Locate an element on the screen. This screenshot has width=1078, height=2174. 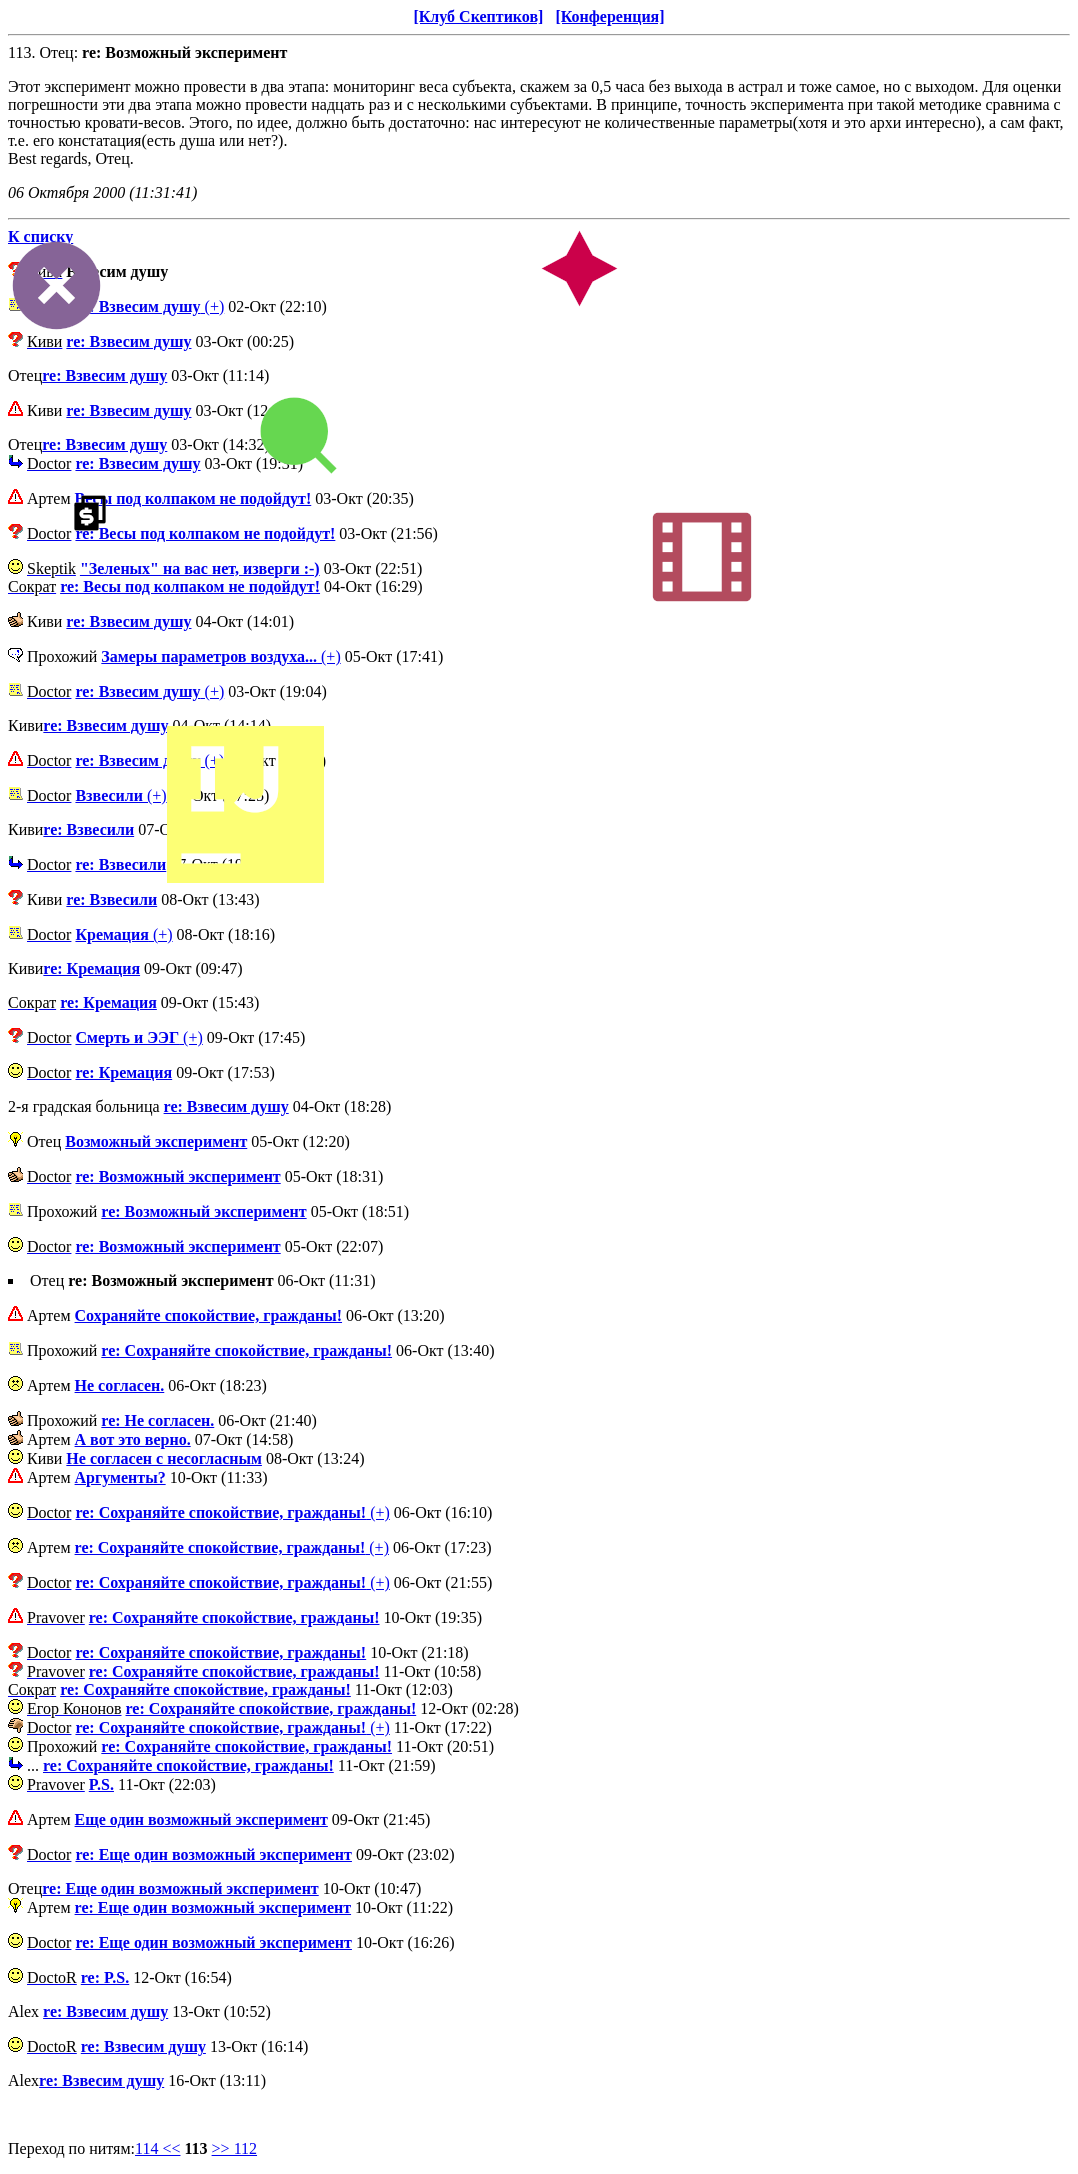
view currency or financial documents is located at coordinates (90, 513).